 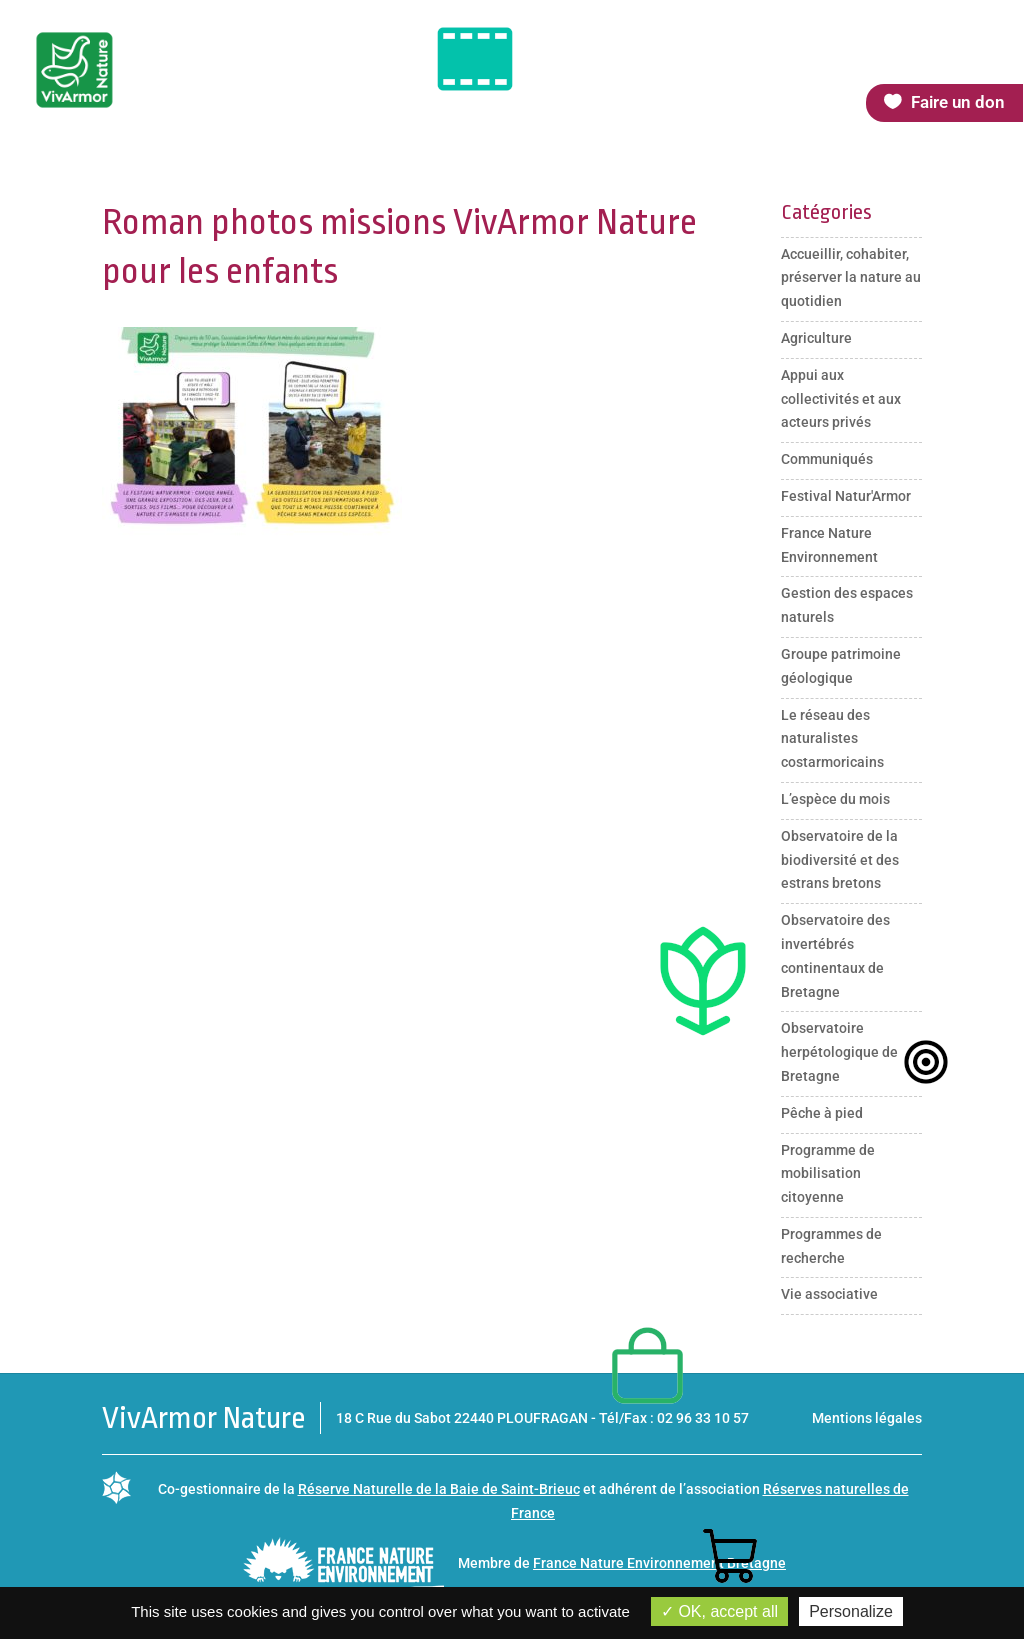 I want to click on set a goal or target, so click(x=926, y=1062).